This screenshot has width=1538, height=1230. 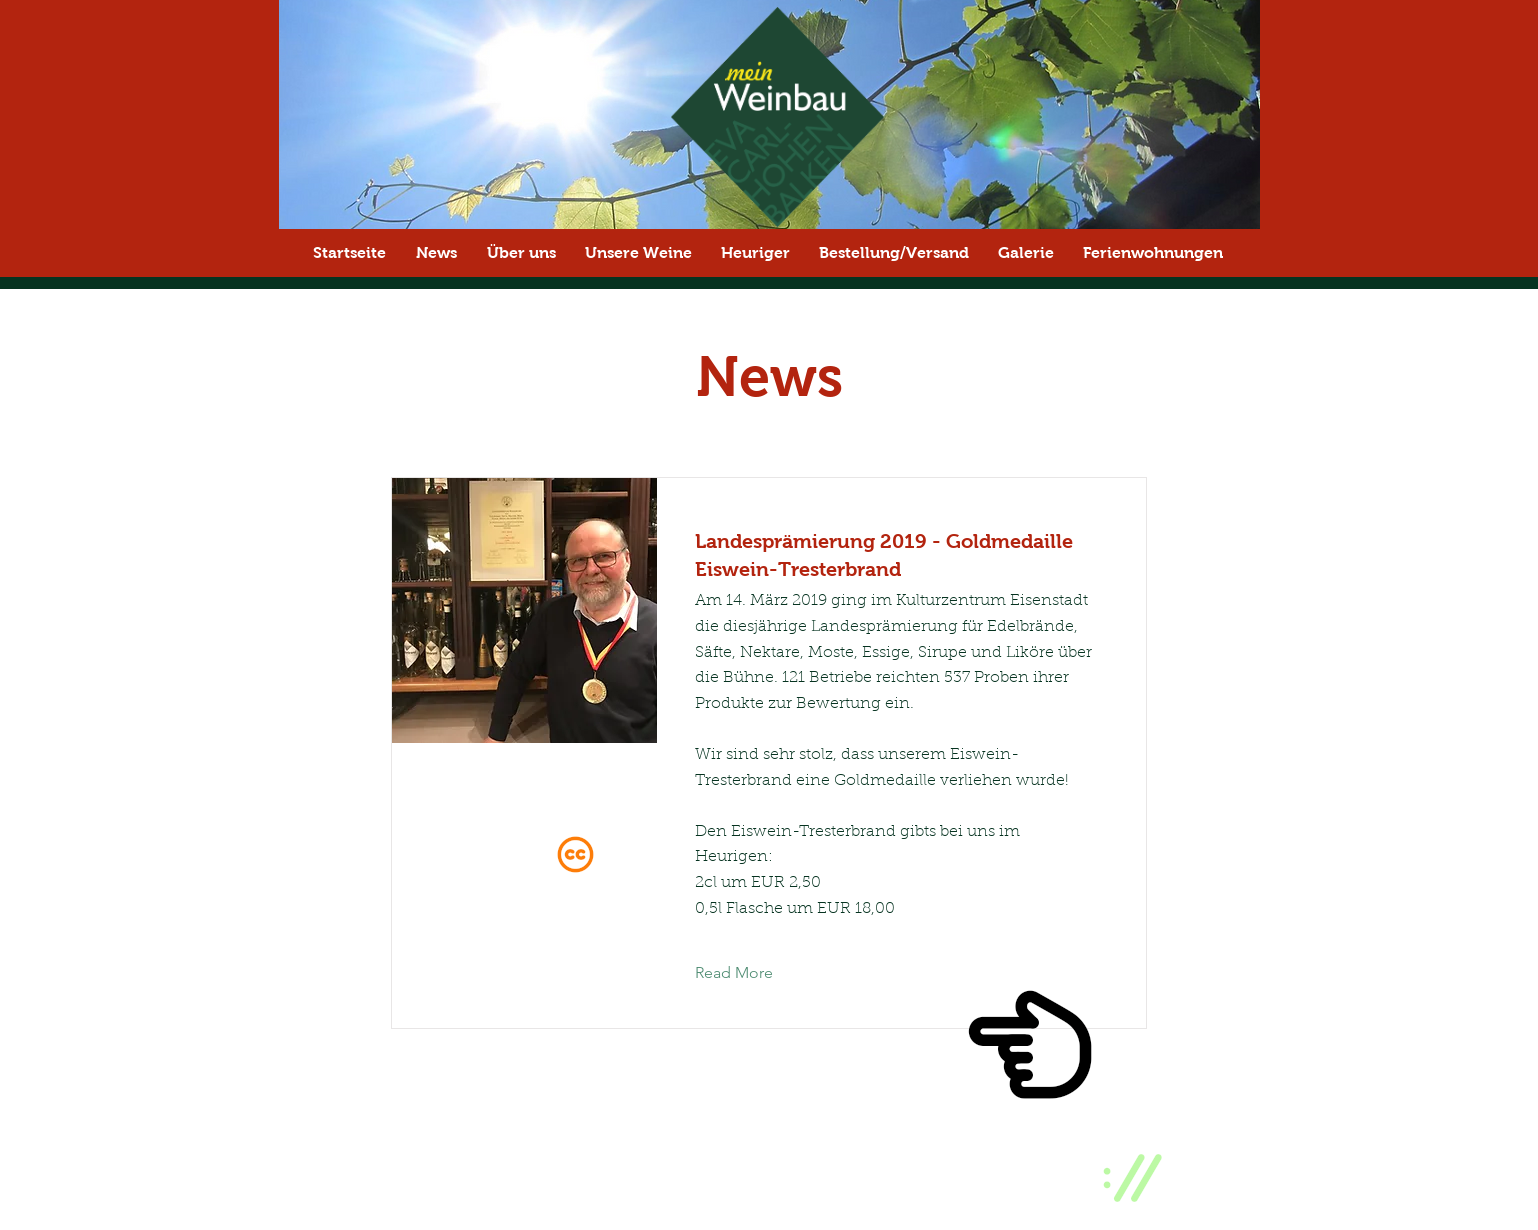 I want to click on navigate to previous item or section, so click(x=1033, y=1046).